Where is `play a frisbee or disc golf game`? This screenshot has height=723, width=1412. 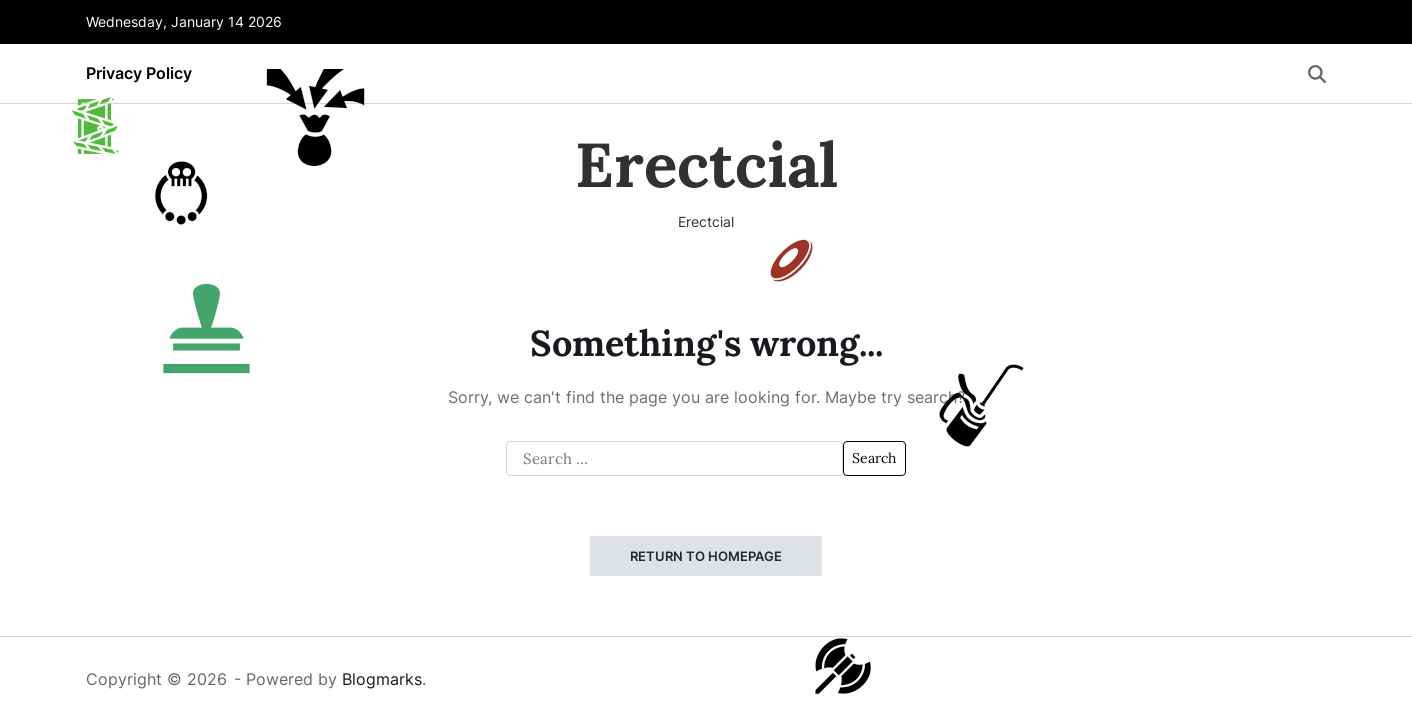 play a frisbee or disc golf game is located at coordinates (791, 260).